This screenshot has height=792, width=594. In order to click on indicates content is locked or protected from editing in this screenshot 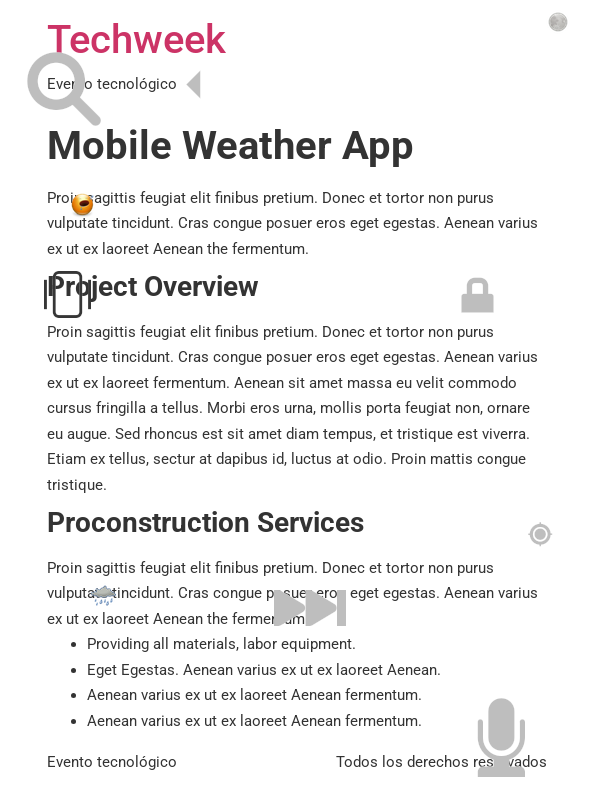, I will do `click(477, 296)`.